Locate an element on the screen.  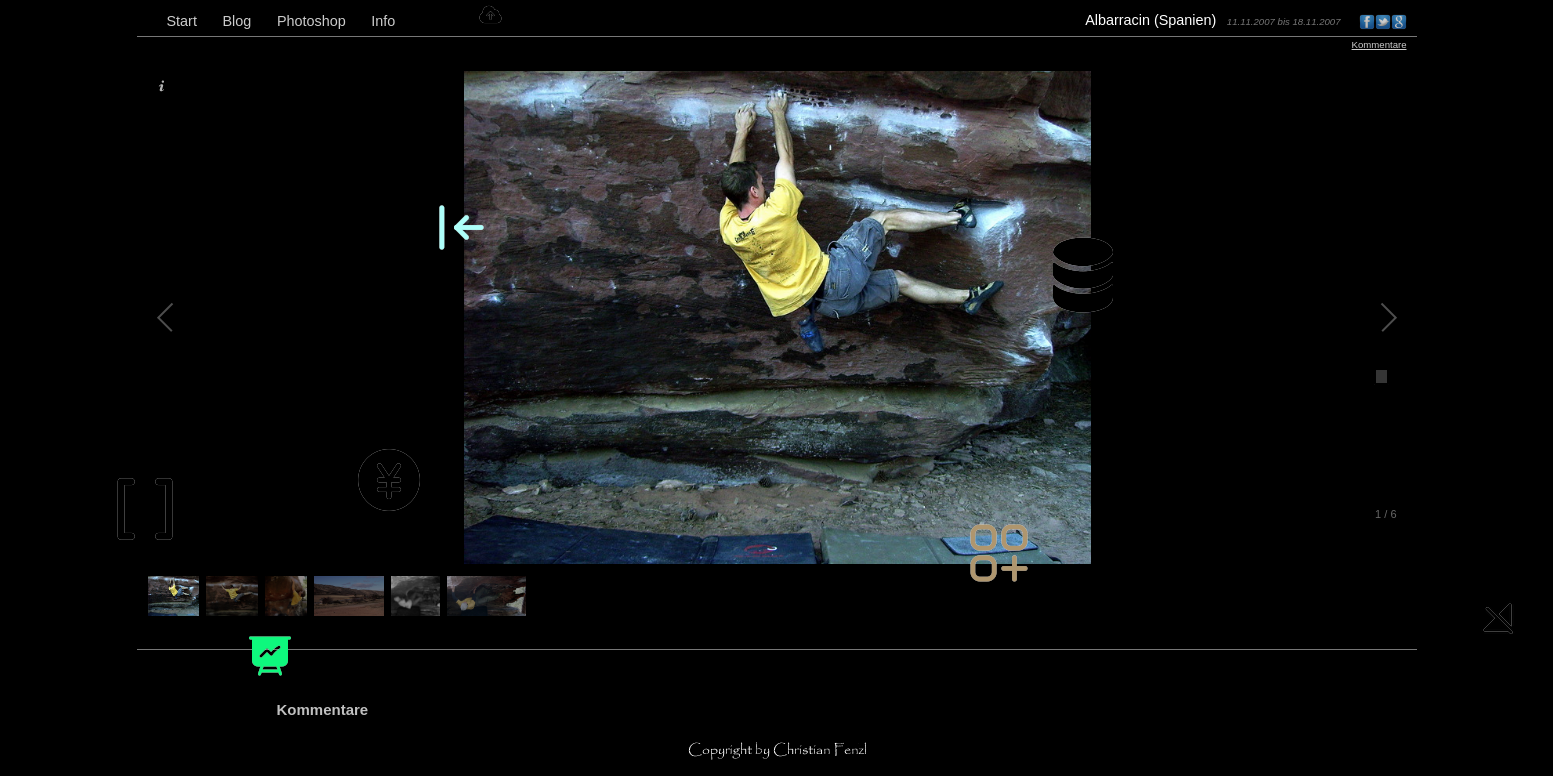
upload file to cloud storage is located at coordinates (490, 14).